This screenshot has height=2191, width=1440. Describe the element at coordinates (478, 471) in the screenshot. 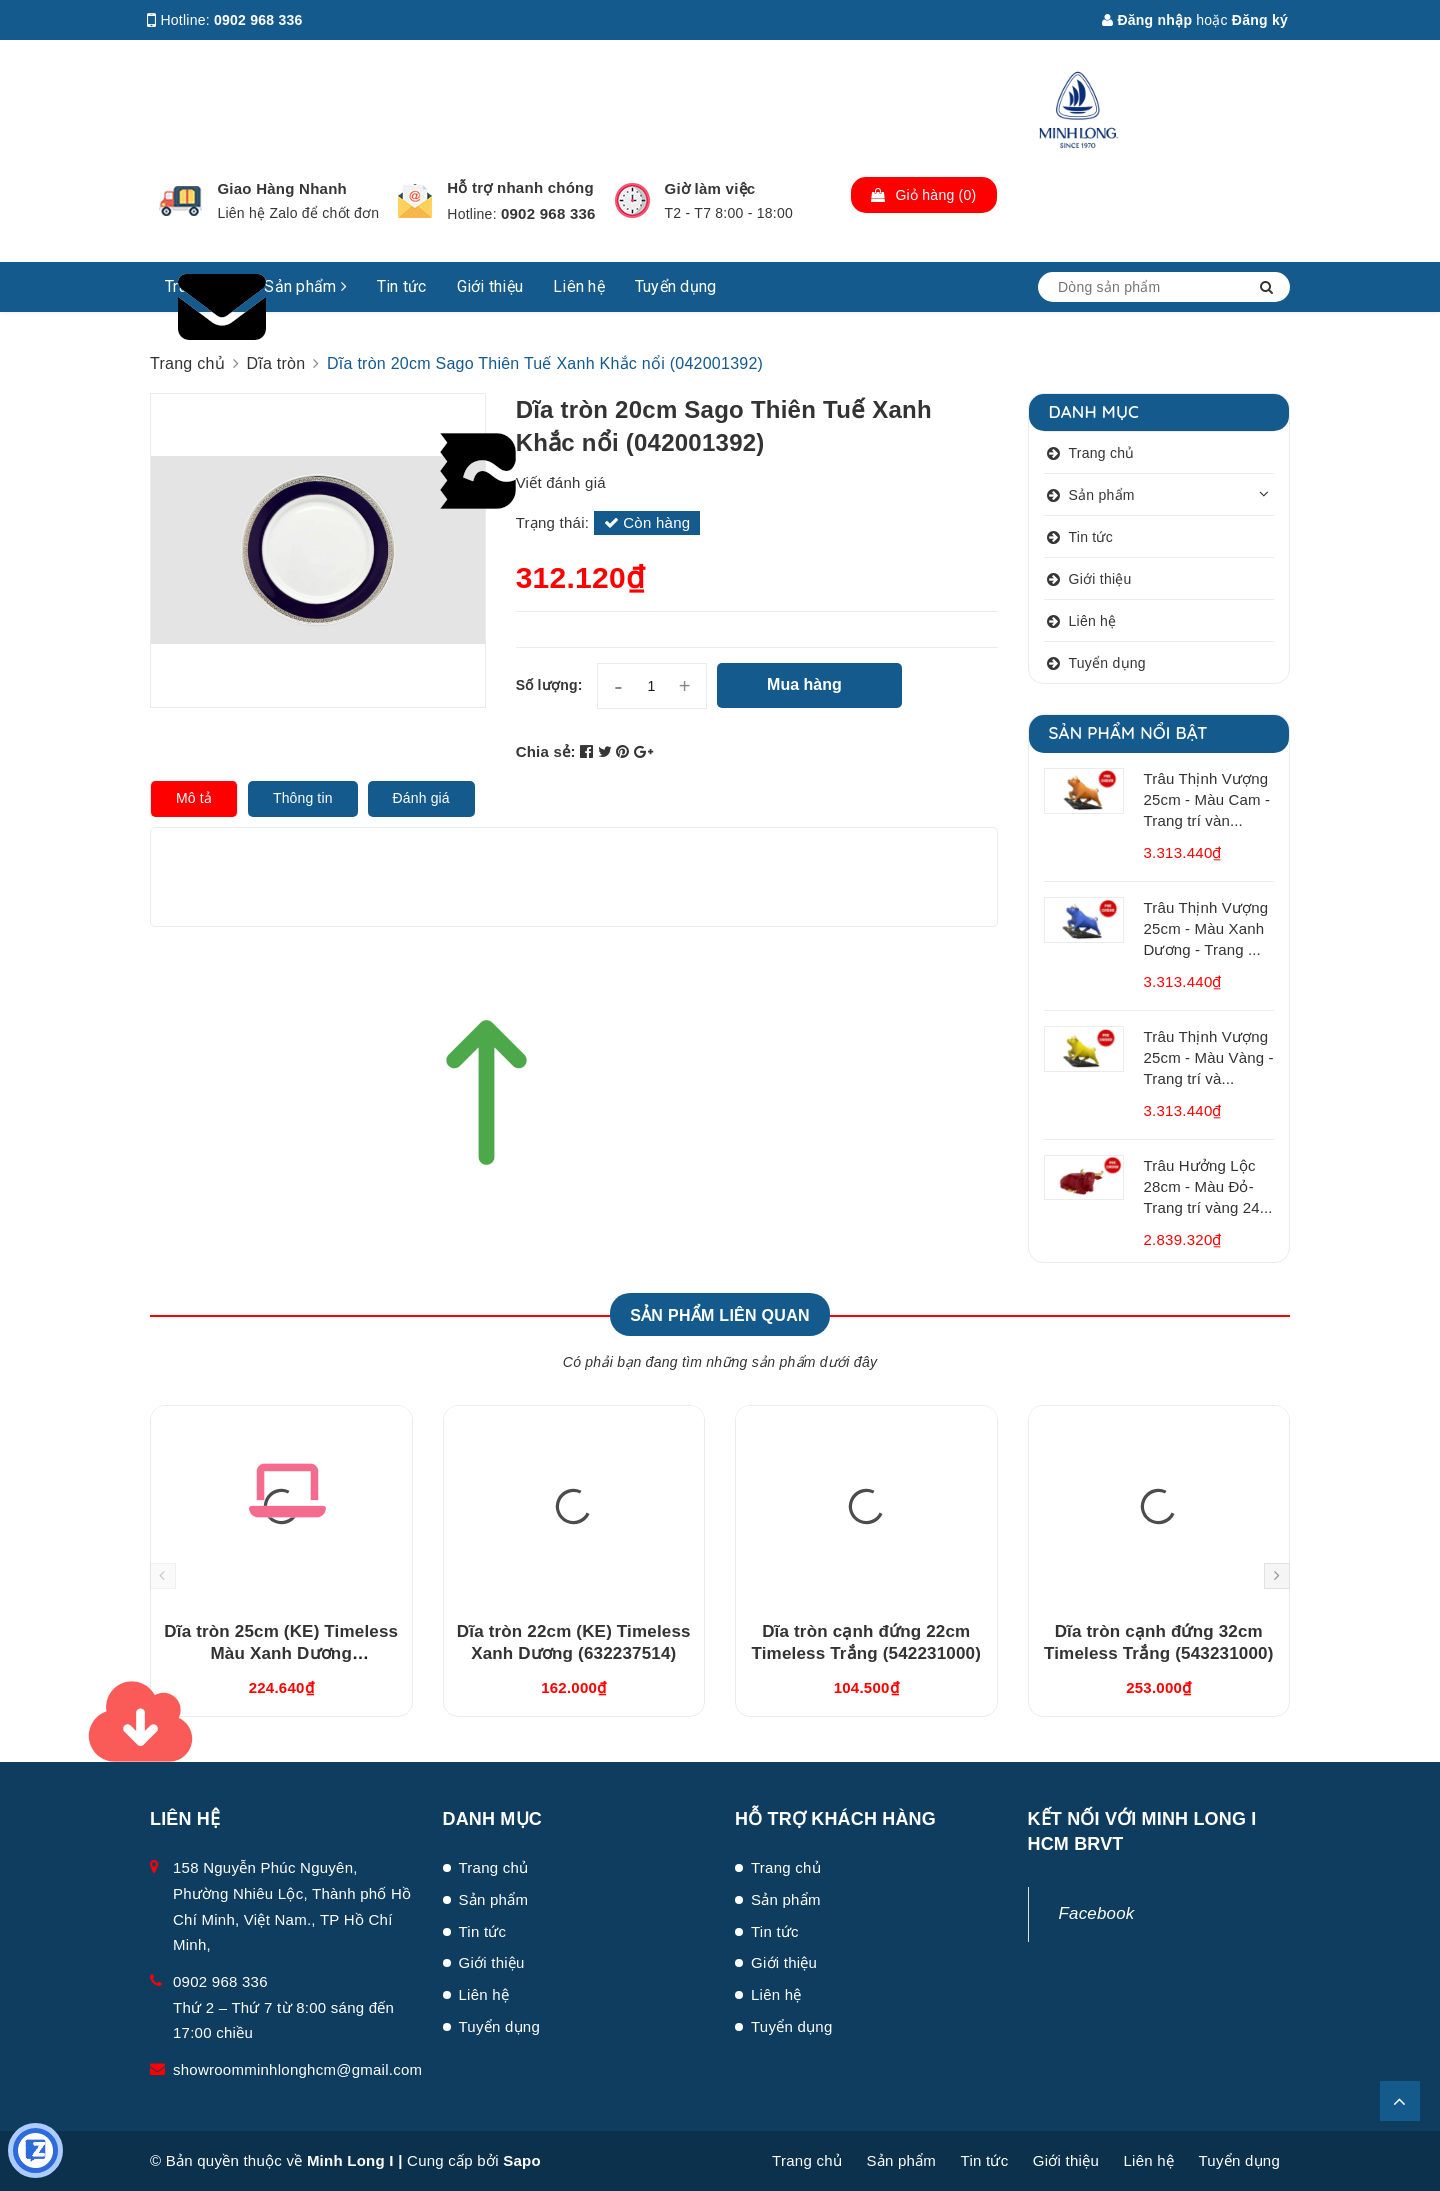

I see `Stubber app or service logo` at that location.